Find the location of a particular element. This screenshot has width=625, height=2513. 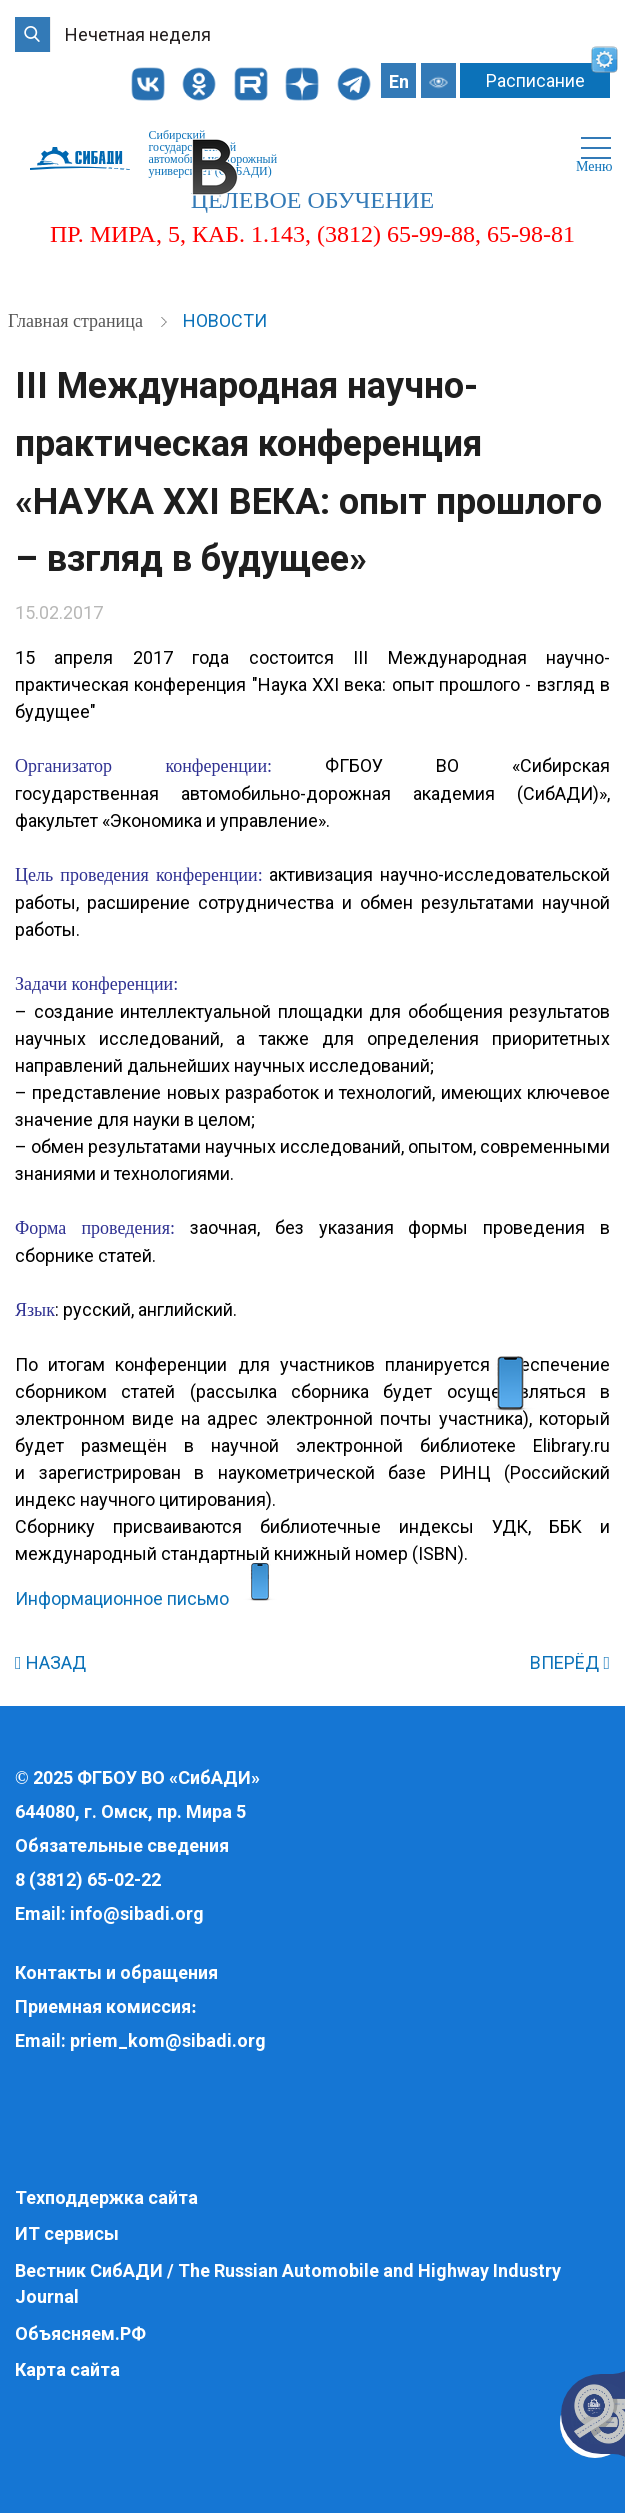

iPhone 14 Pro device icon is located at coordinates (260, 1582).